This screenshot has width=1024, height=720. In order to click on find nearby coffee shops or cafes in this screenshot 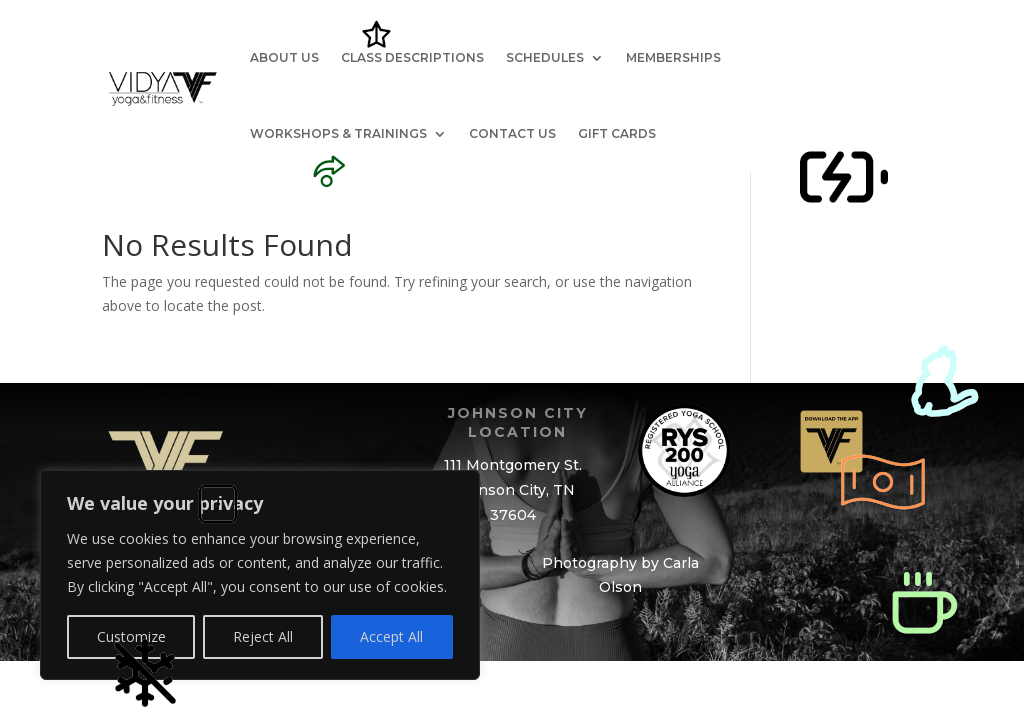, I will do `click(923, 605)`.